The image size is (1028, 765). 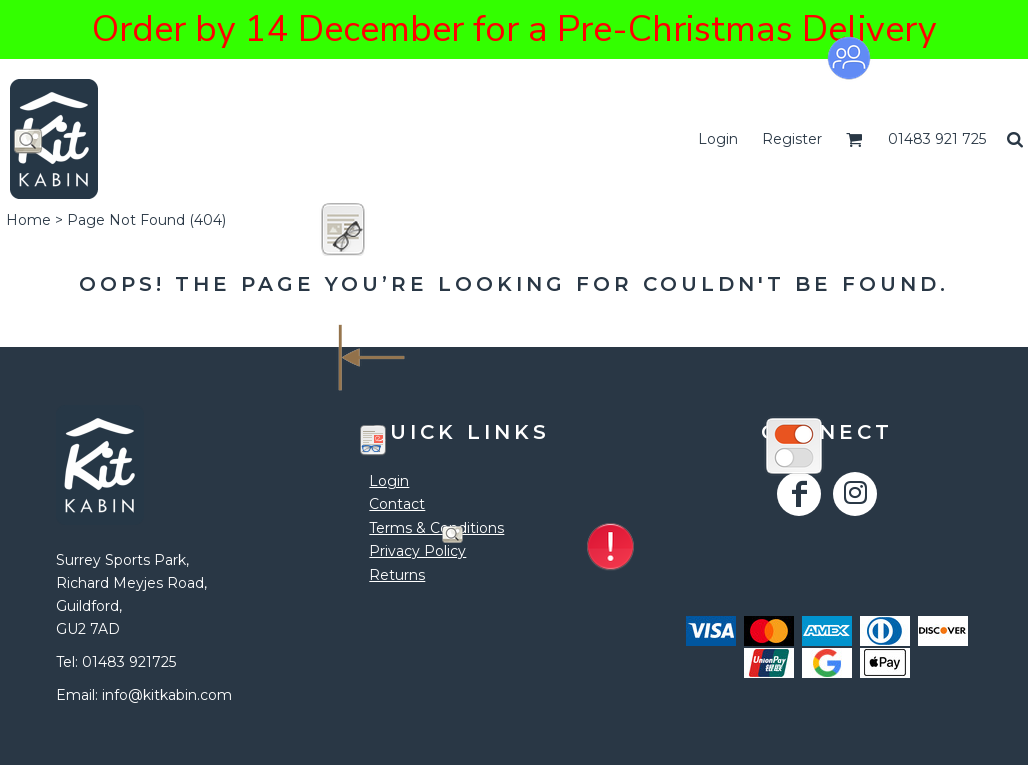 What do you see at coordinates (343, 229) in the screenshot?
I see `open office productivity applications` at bounding box center [343, 229].